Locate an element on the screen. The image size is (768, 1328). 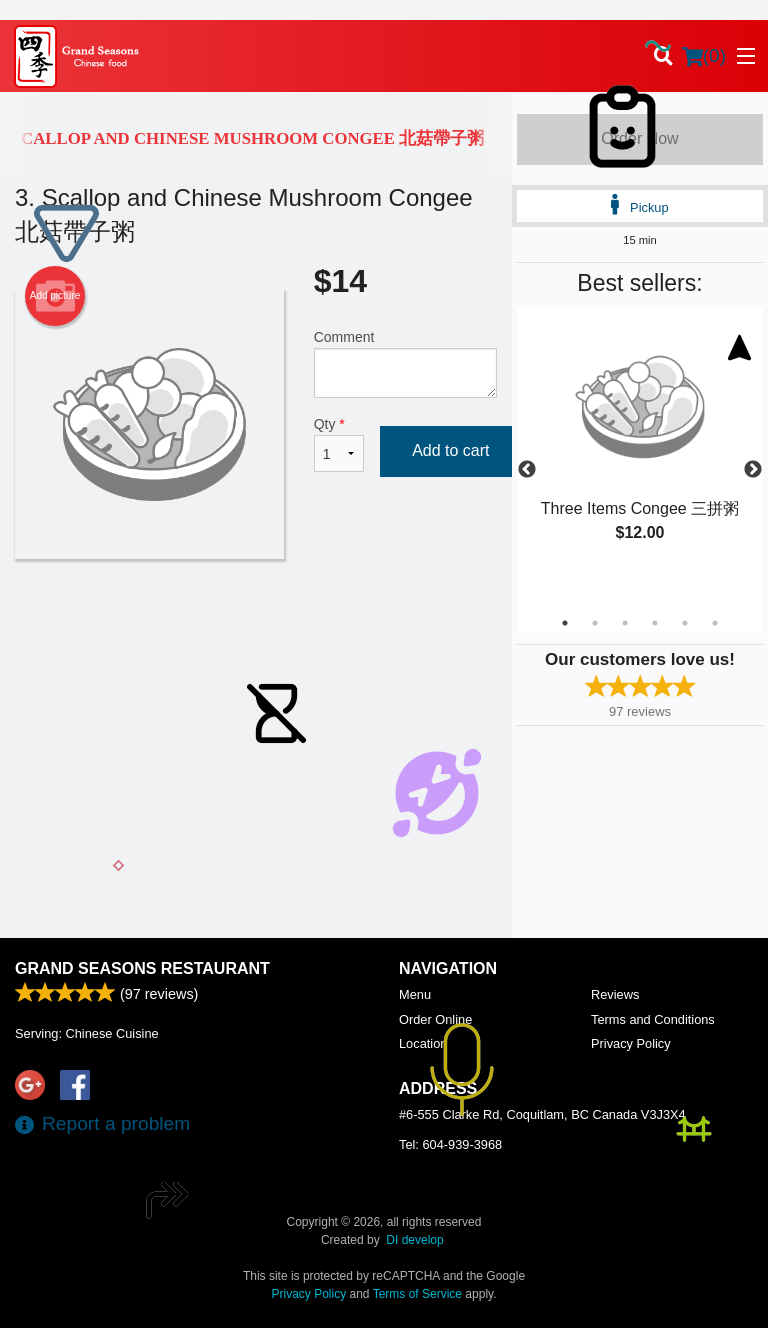
unverified log breakpoint in debug mode is located at coordinates (118, 865).